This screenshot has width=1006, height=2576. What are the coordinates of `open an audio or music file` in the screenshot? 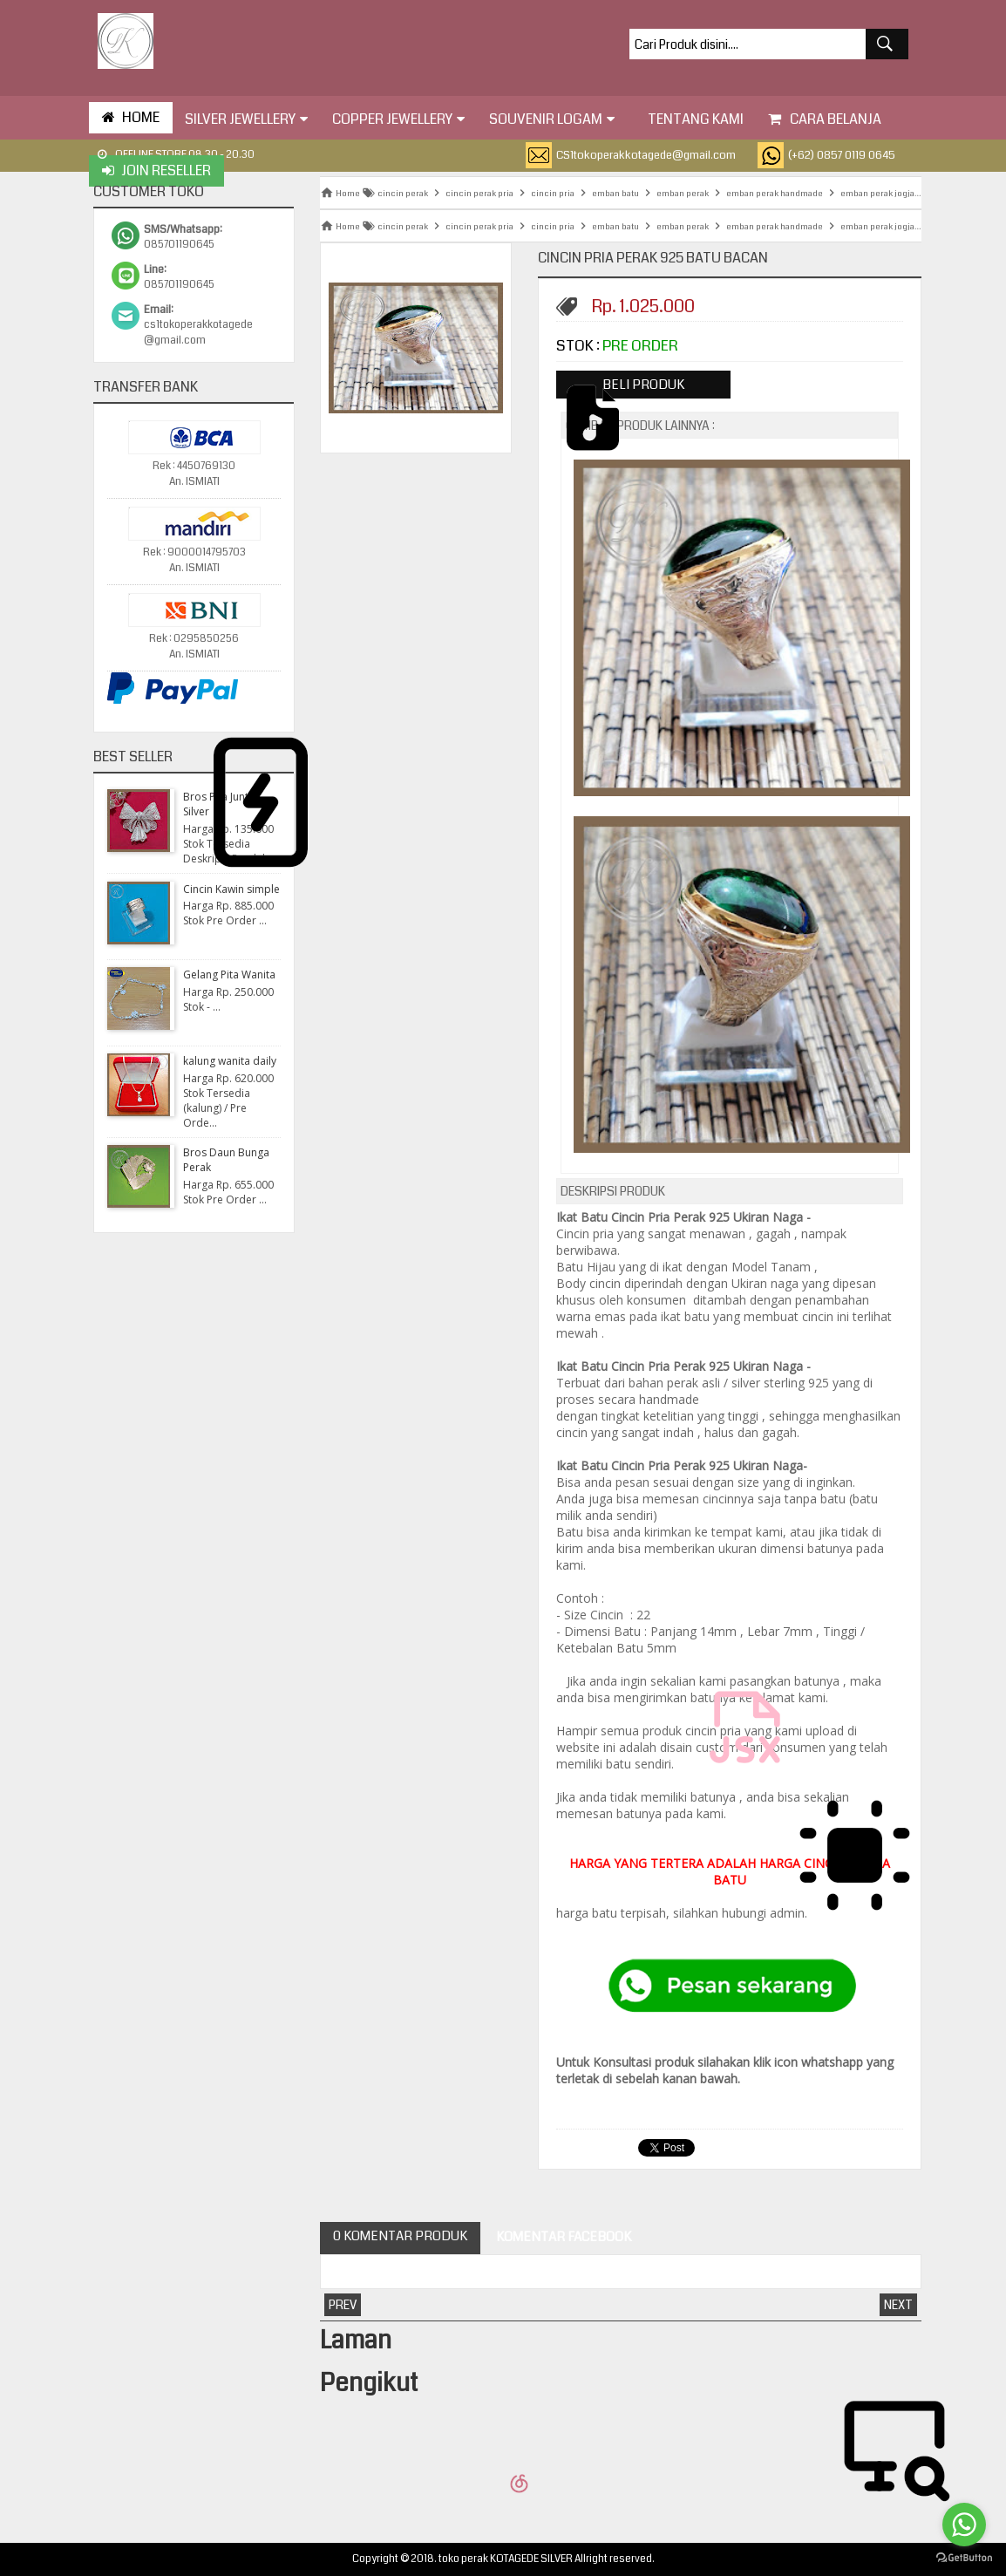 It's located at (593, 418).